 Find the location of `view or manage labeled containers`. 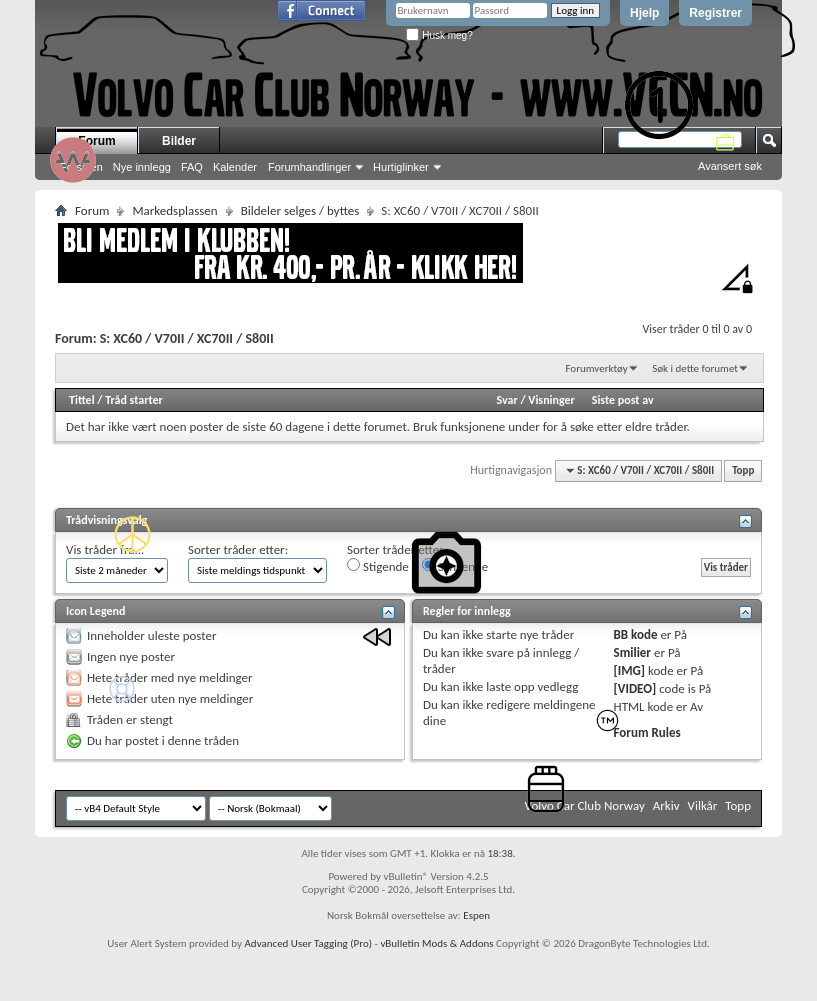

view or manage labeled containers is located at coordinates (546, 789).